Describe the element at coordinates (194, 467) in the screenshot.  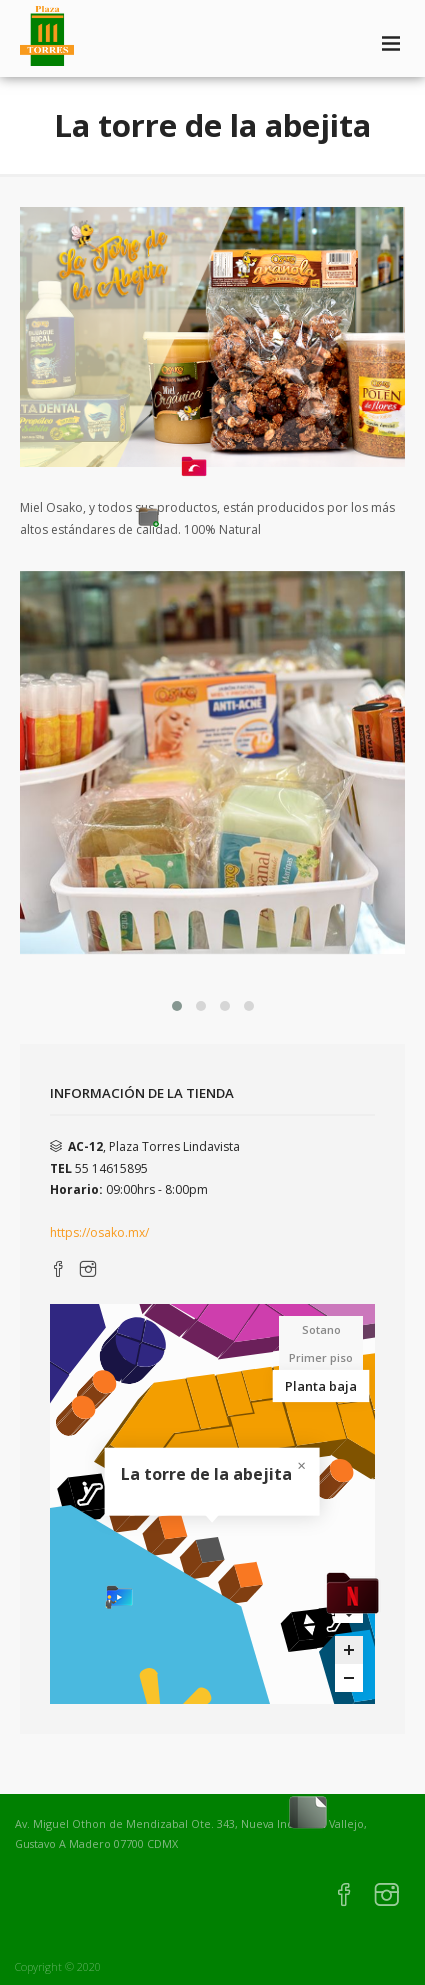
I see `folder containing ruby on rails project files` at that location.